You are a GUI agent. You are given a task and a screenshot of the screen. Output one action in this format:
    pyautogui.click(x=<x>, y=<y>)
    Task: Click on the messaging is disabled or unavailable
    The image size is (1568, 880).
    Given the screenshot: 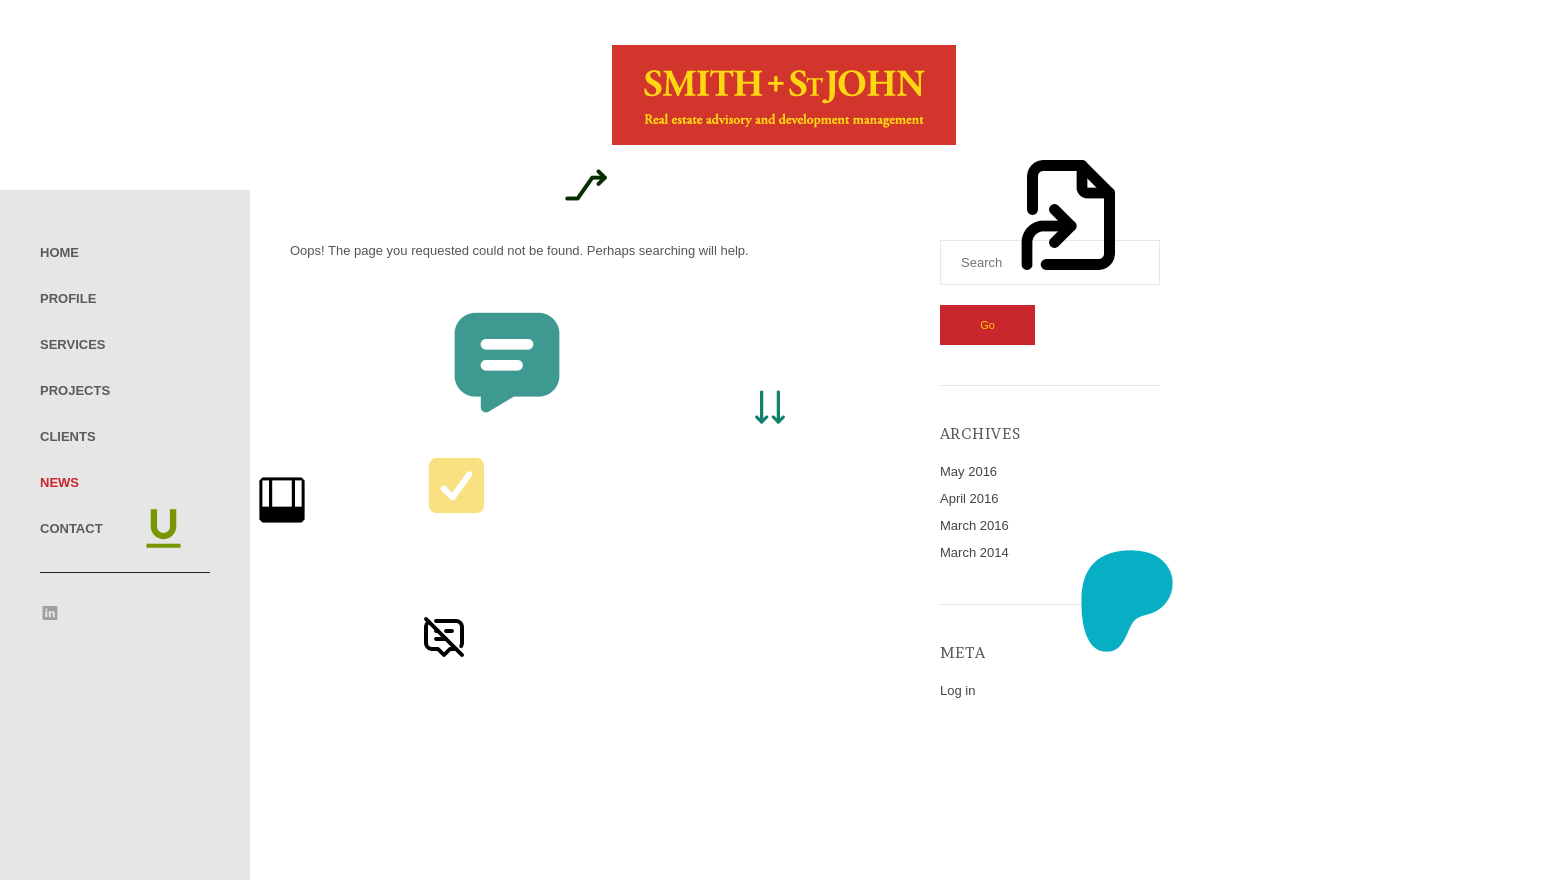 What is the action you would take?
    pyautogui.click(x=444, y=637)
    